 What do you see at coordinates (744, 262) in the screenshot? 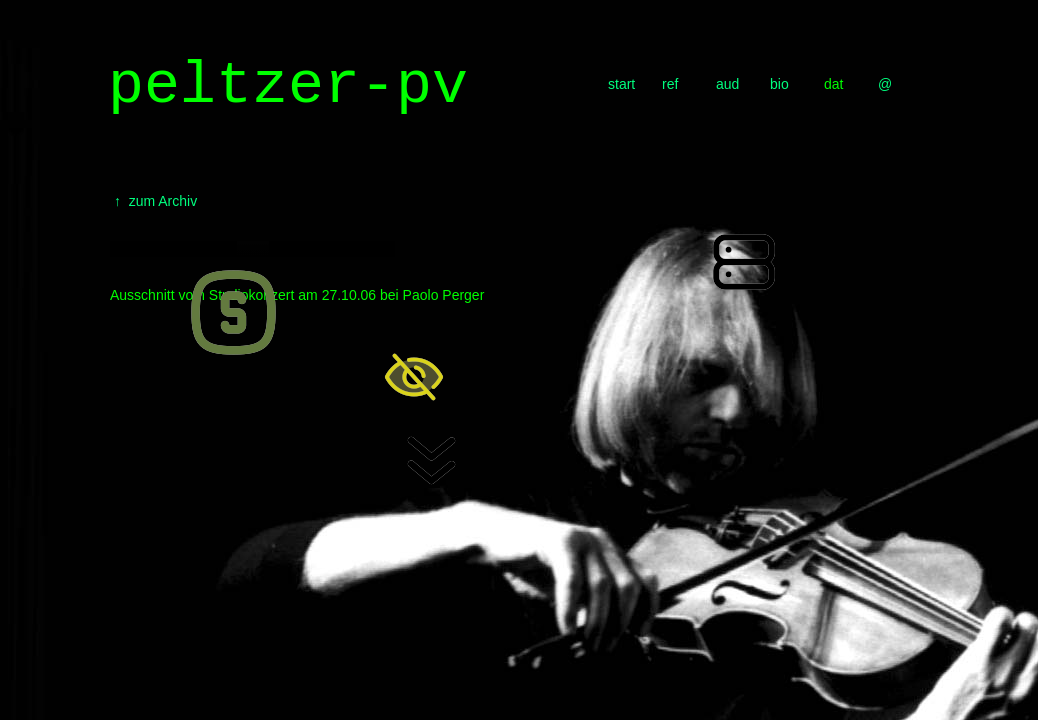
I see `view server status` at bounding box center [744, 262].